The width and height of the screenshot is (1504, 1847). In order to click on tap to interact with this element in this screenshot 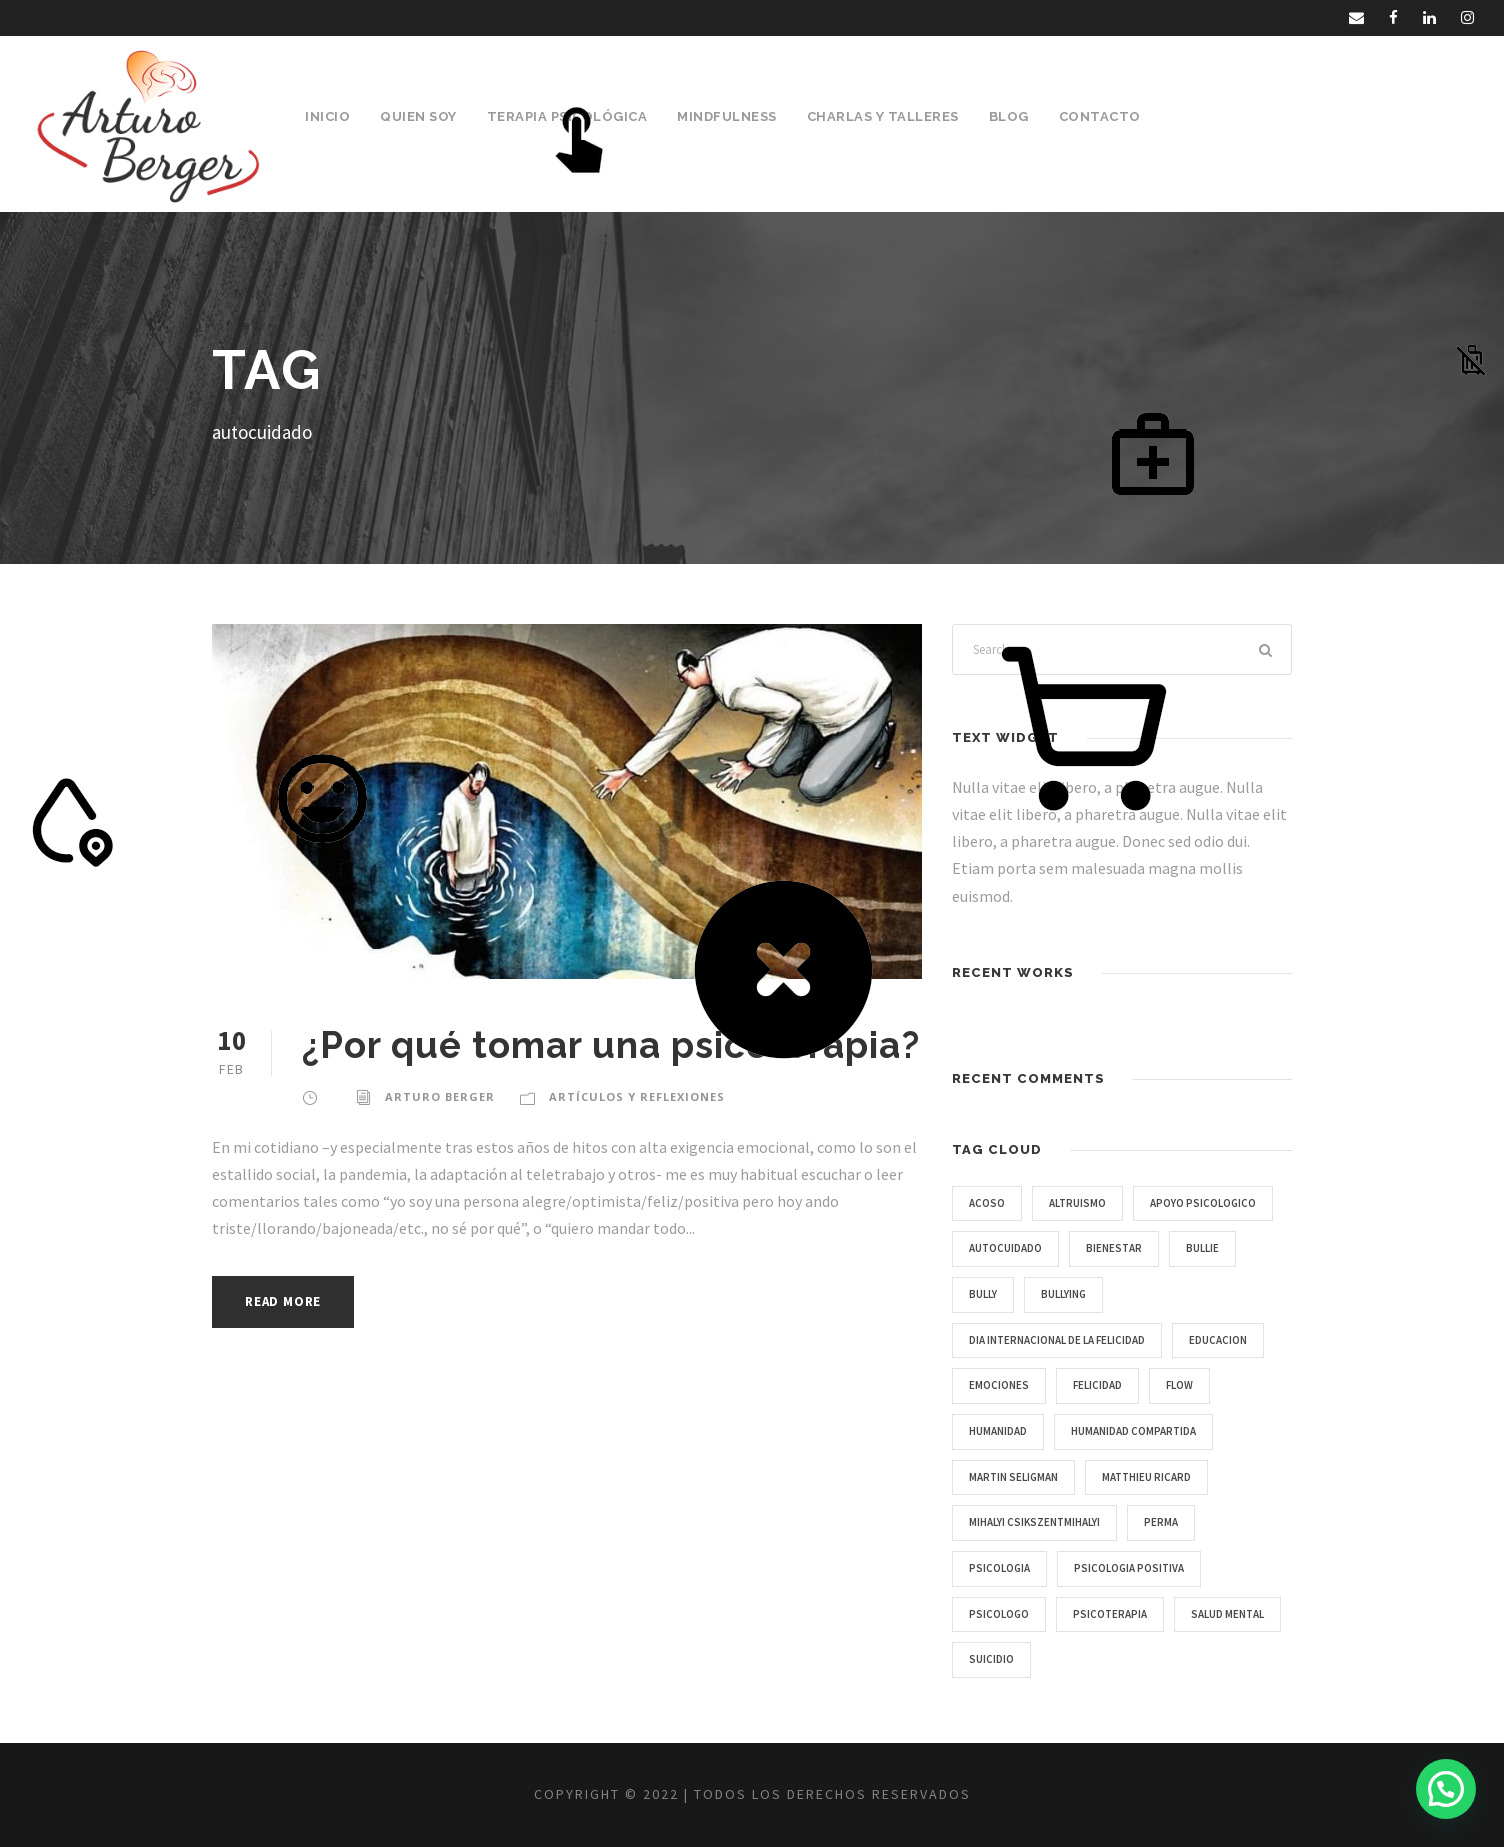, I will do `click(580, 141)`.